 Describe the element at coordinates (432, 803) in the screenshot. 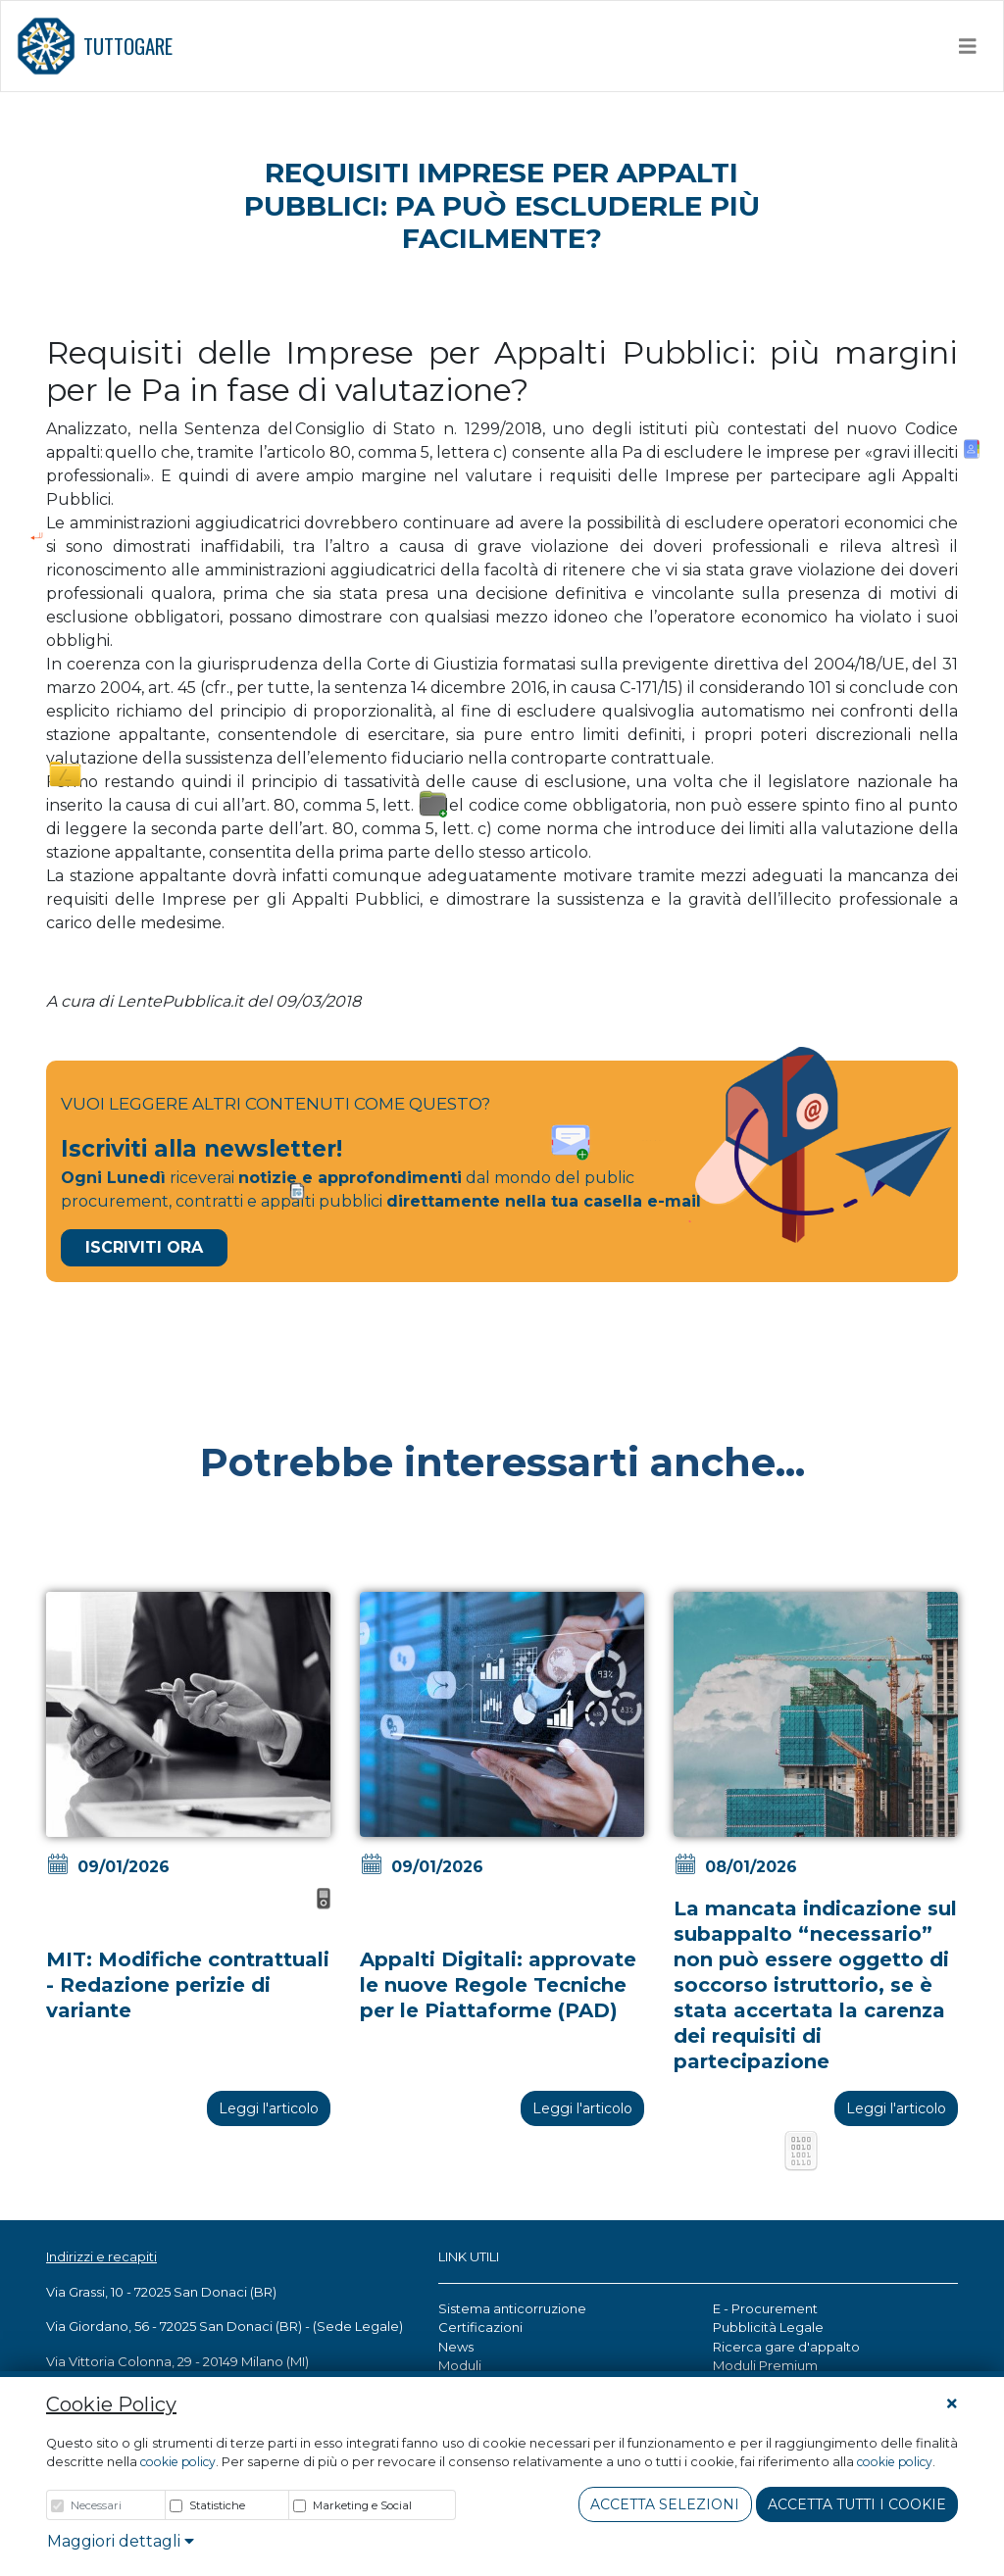

I see `create a new folder` at that location.